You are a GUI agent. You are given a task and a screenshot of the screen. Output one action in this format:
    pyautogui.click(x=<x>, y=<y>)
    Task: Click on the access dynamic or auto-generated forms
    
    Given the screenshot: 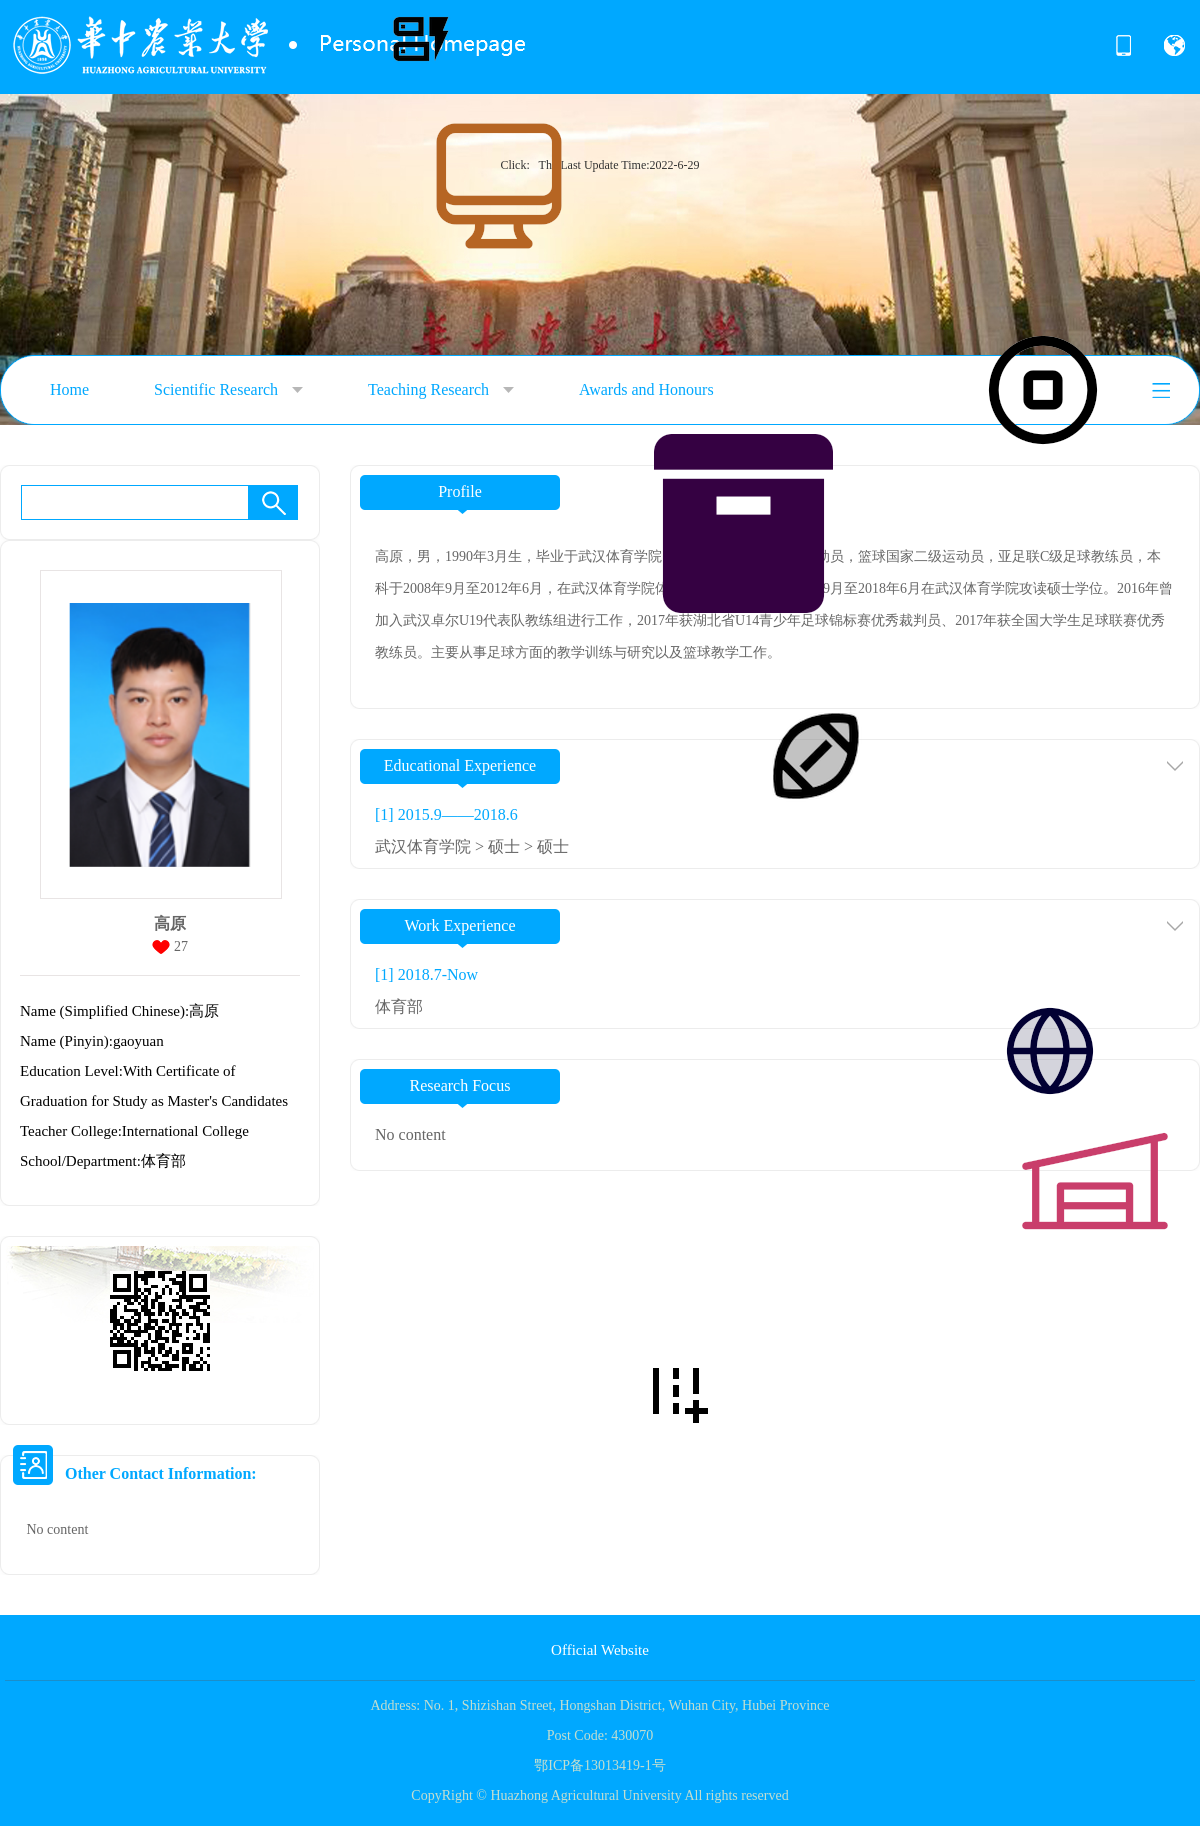 What is the action you would take?
    pyautogui.click(x=421, y=39)
    